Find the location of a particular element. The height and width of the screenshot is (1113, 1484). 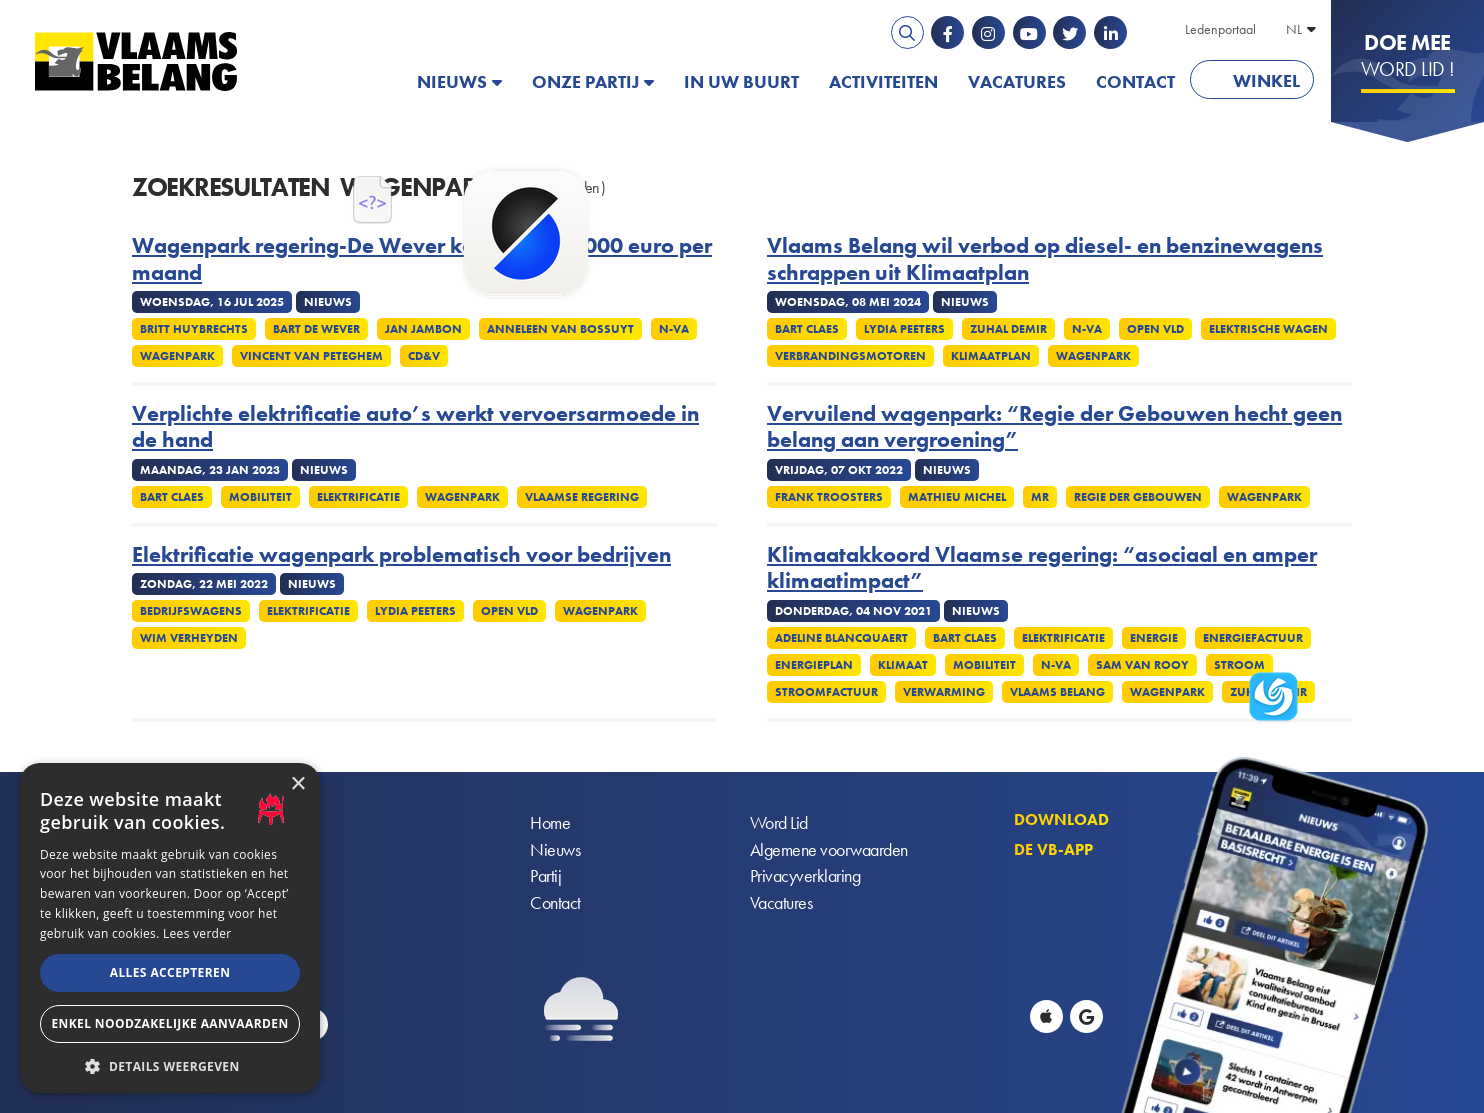

open SuperSlicer 3D printing slicer application is located at coordinates (526, 233).